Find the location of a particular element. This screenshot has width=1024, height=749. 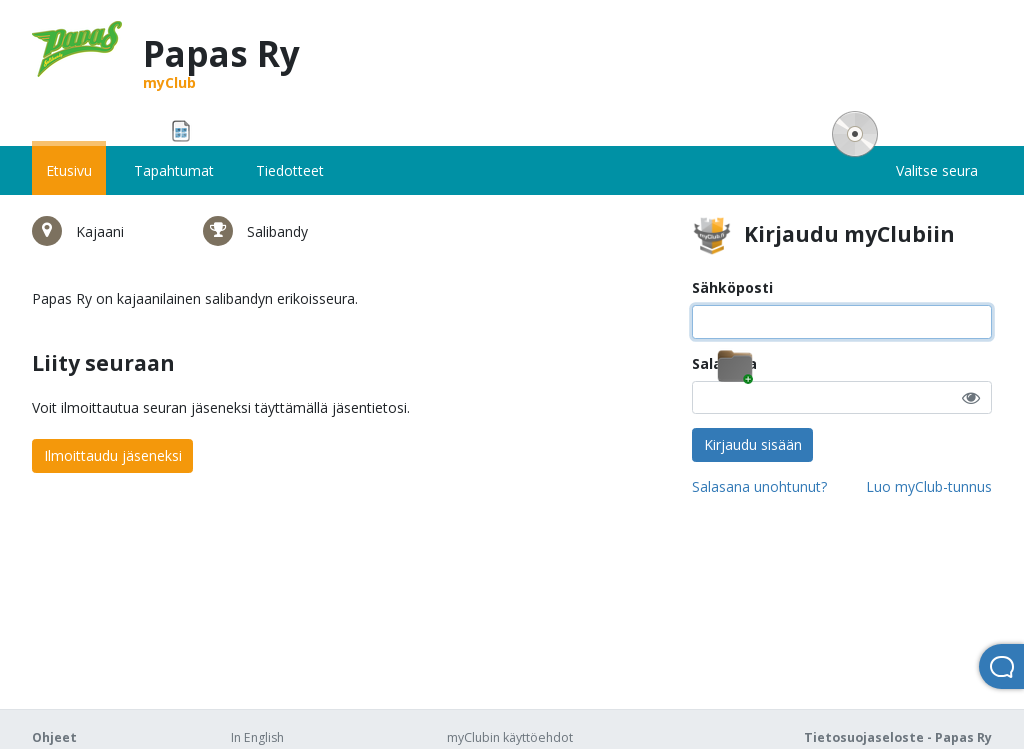

create a new folder is located at coordinates (735, 366).